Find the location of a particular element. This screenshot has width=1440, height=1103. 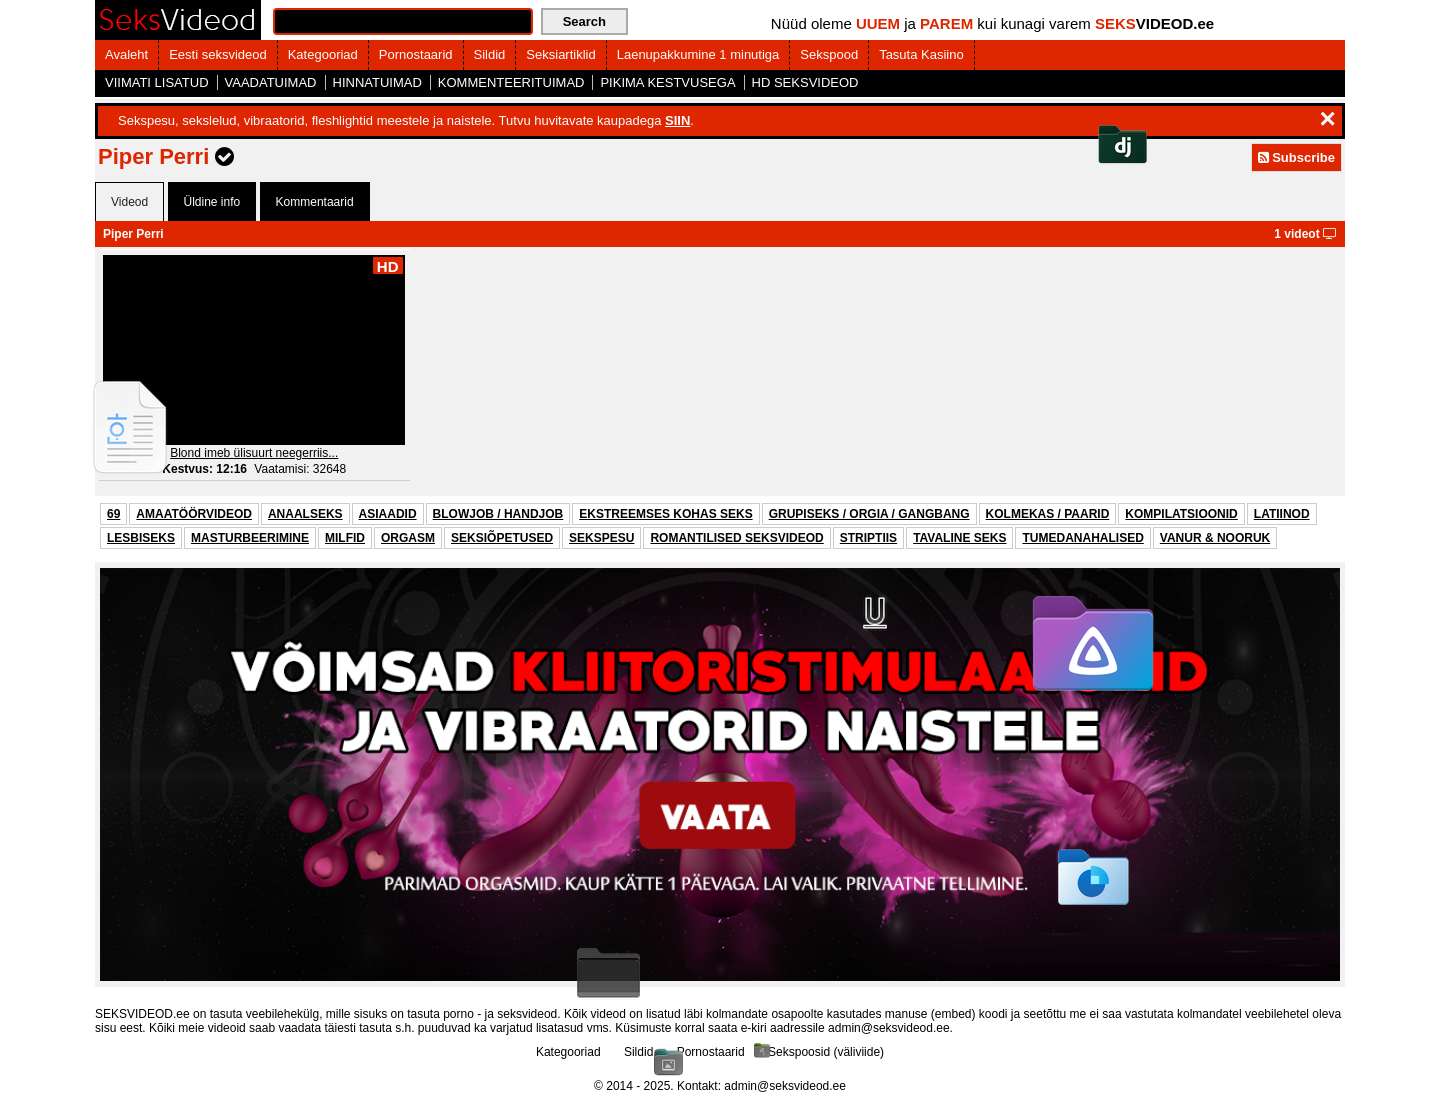

open microsoft dynamics 365 sales folder is located at coordinates (1093, 879).